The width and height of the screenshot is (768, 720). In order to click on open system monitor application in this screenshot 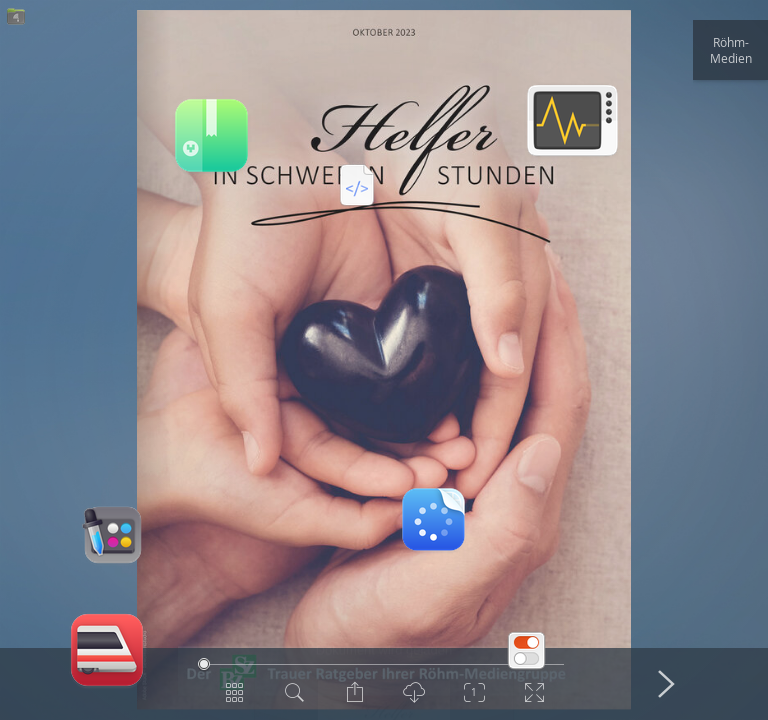, I will do `click(572, 120)`.